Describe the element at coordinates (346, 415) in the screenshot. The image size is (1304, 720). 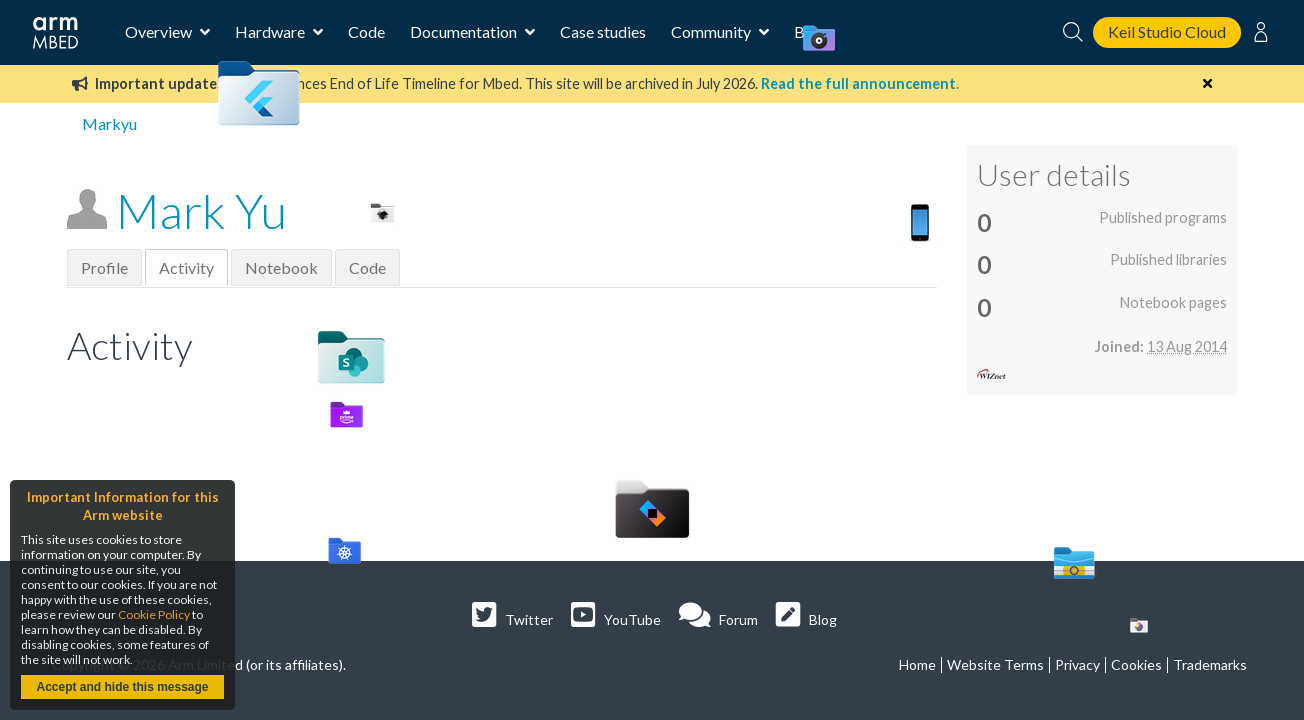
I see `open prime gaming folder` at that location.